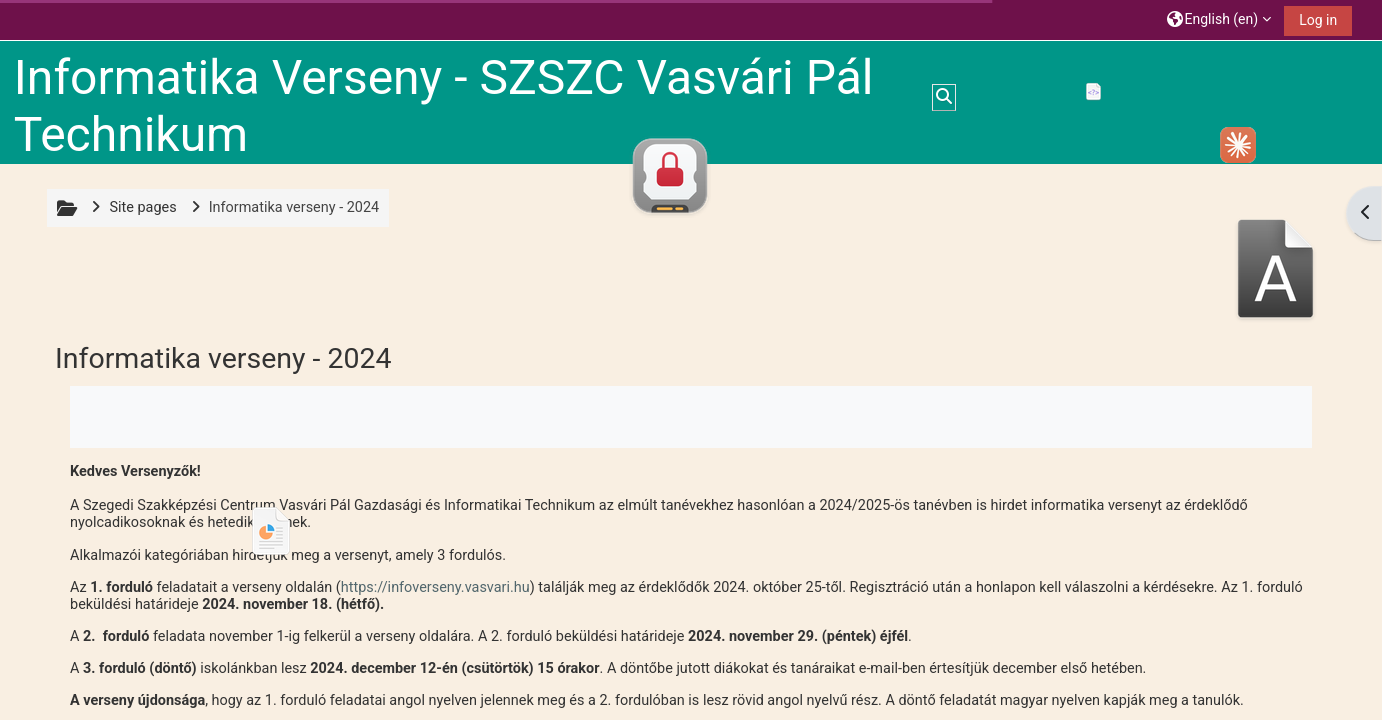 The image size is (1382, 720). What do you see at coordinates (1275, 270) in the screenshot?
I see `a generic font file` at bounding box center [1275, 270].